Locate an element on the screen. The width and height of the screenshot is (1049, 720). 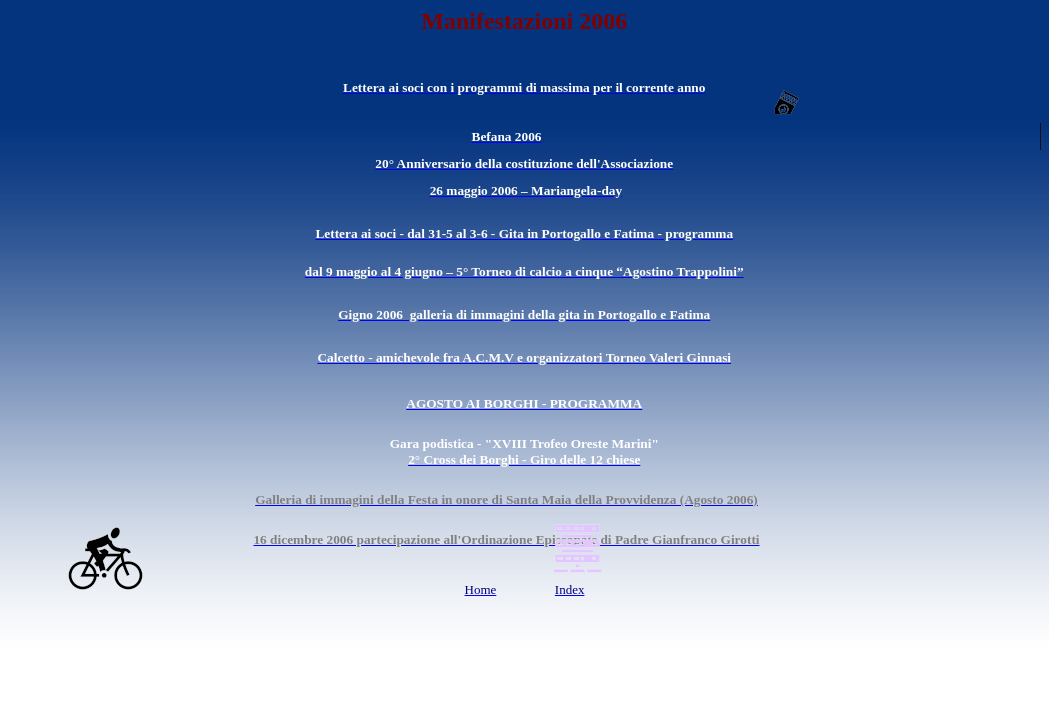
track cycling or biking activity is located at coordinates (105, 558).